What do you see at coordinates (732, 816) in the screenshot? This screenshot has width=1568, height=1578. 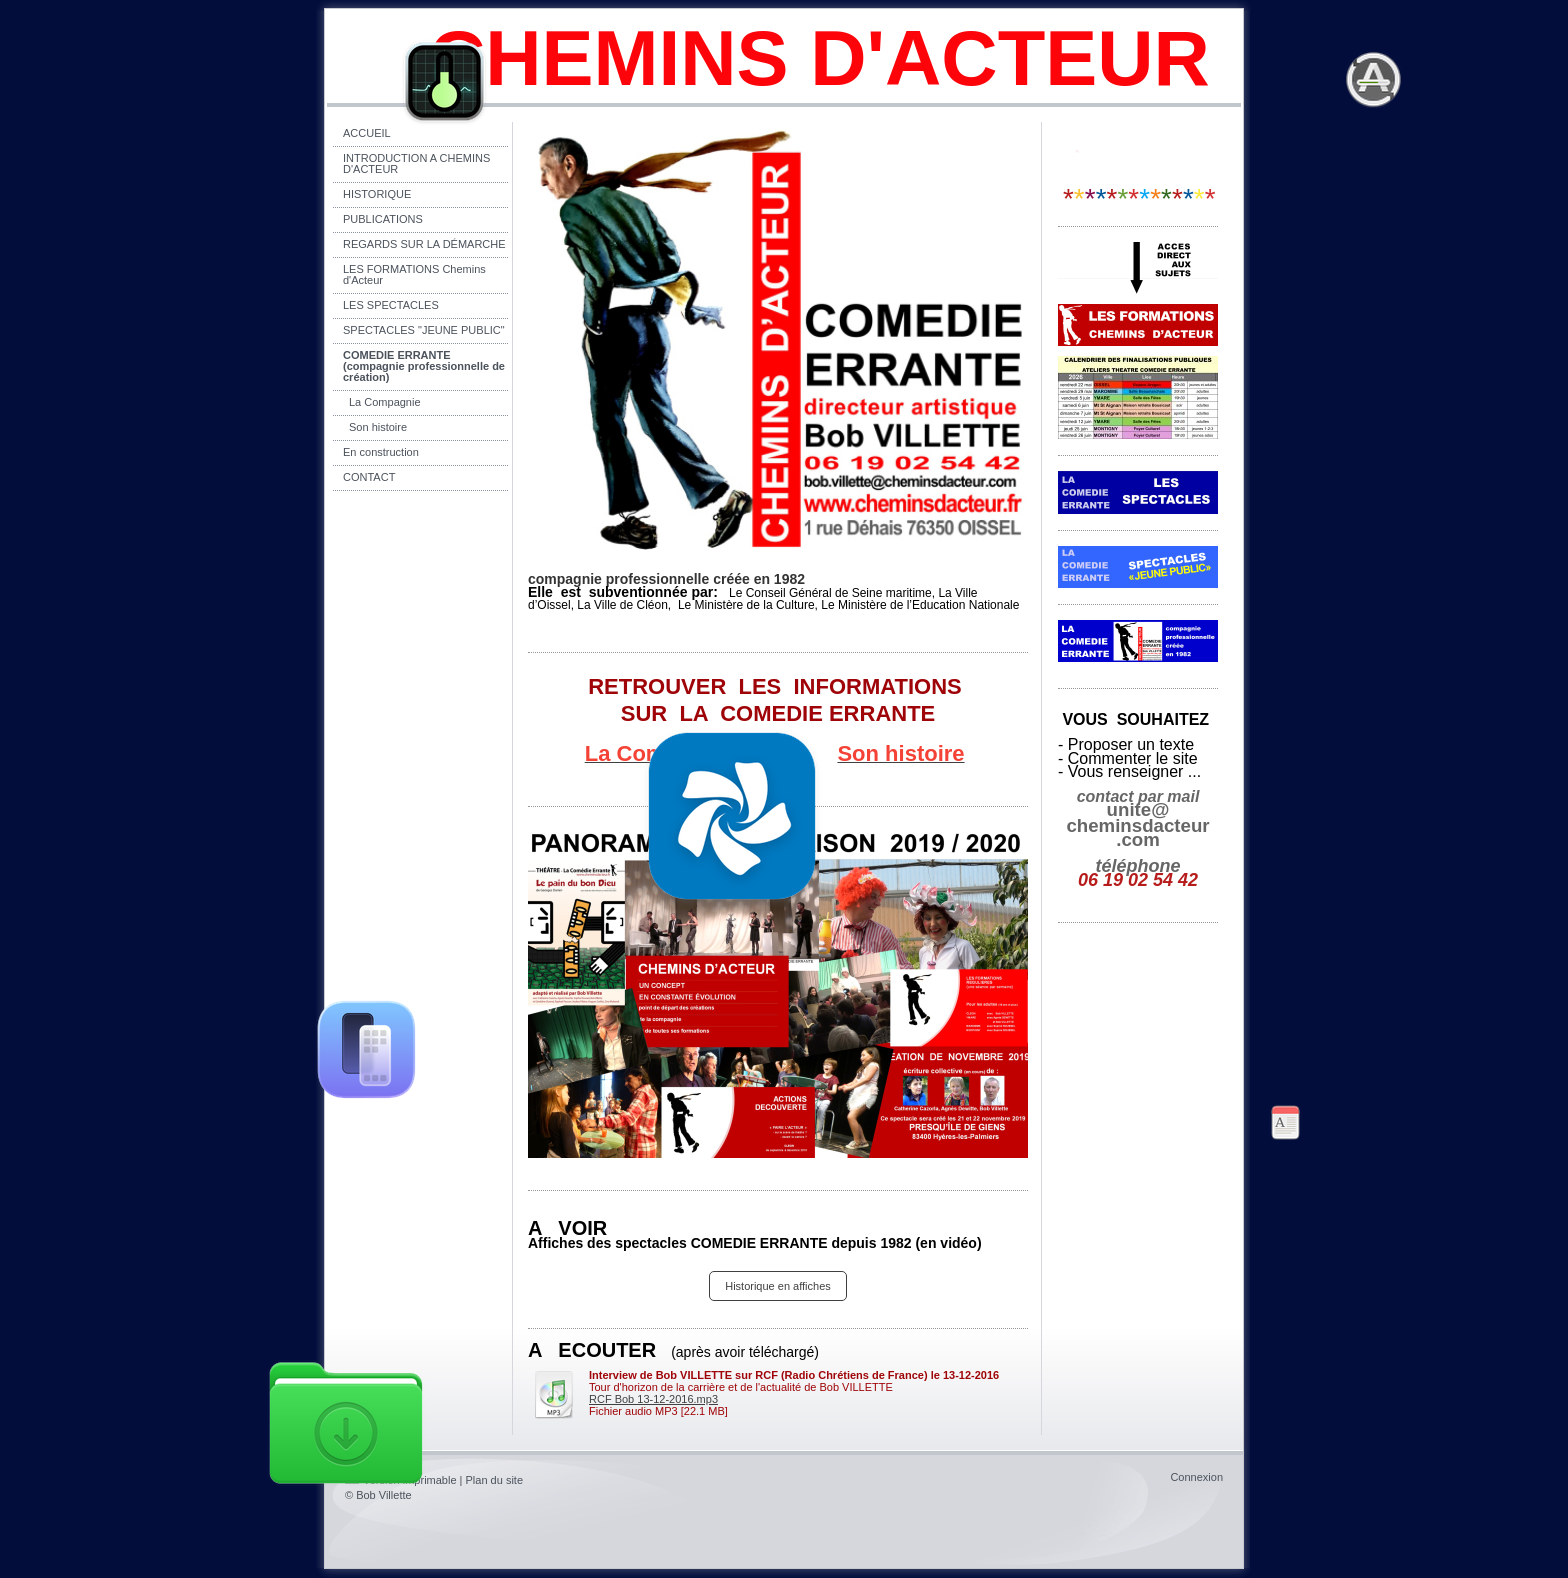 I see `open chakra linux distribution` at bounding box center [732, 816].